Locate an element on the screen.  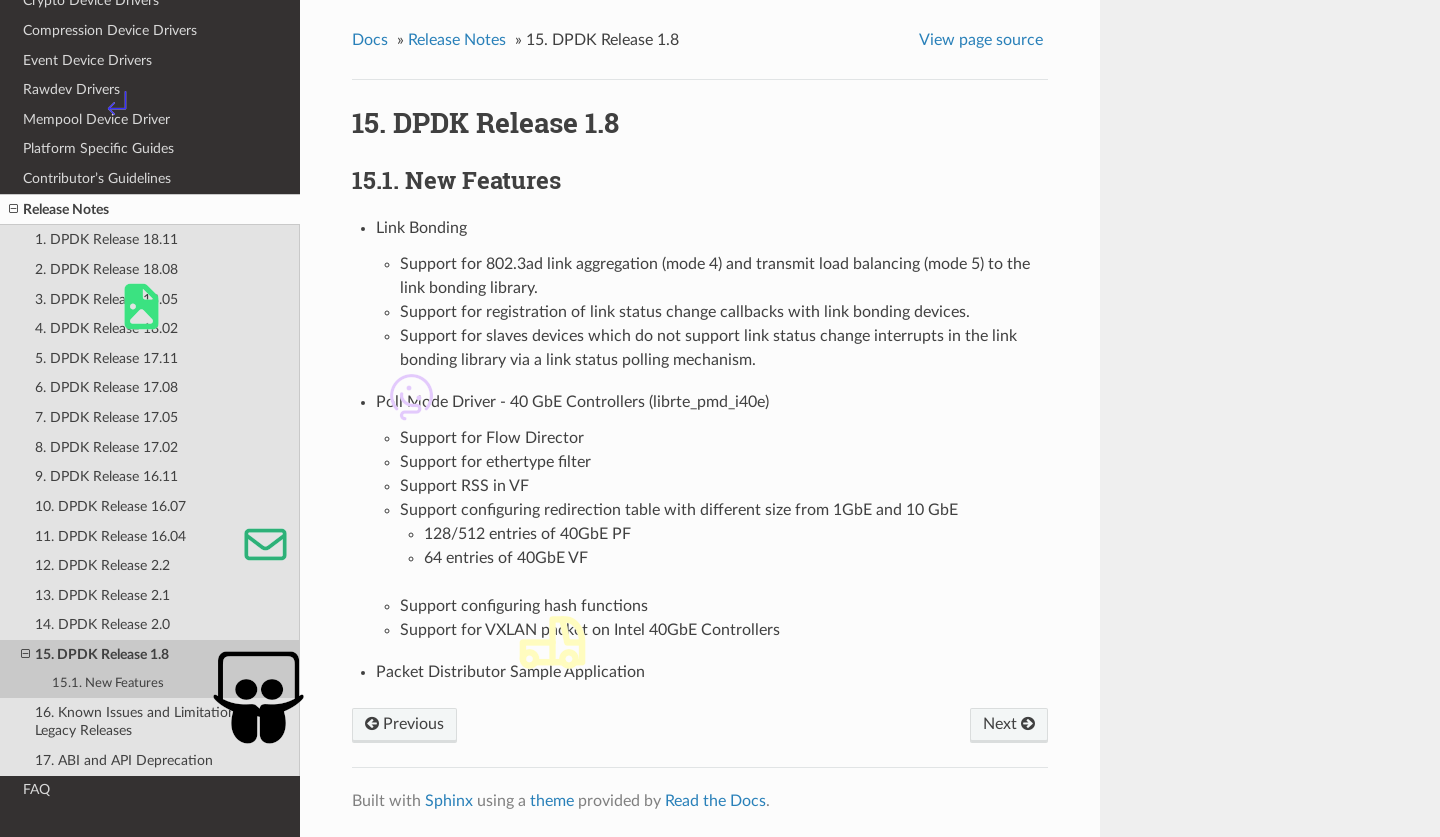
open your inbox or email messages is located at coordinates (265, 544).